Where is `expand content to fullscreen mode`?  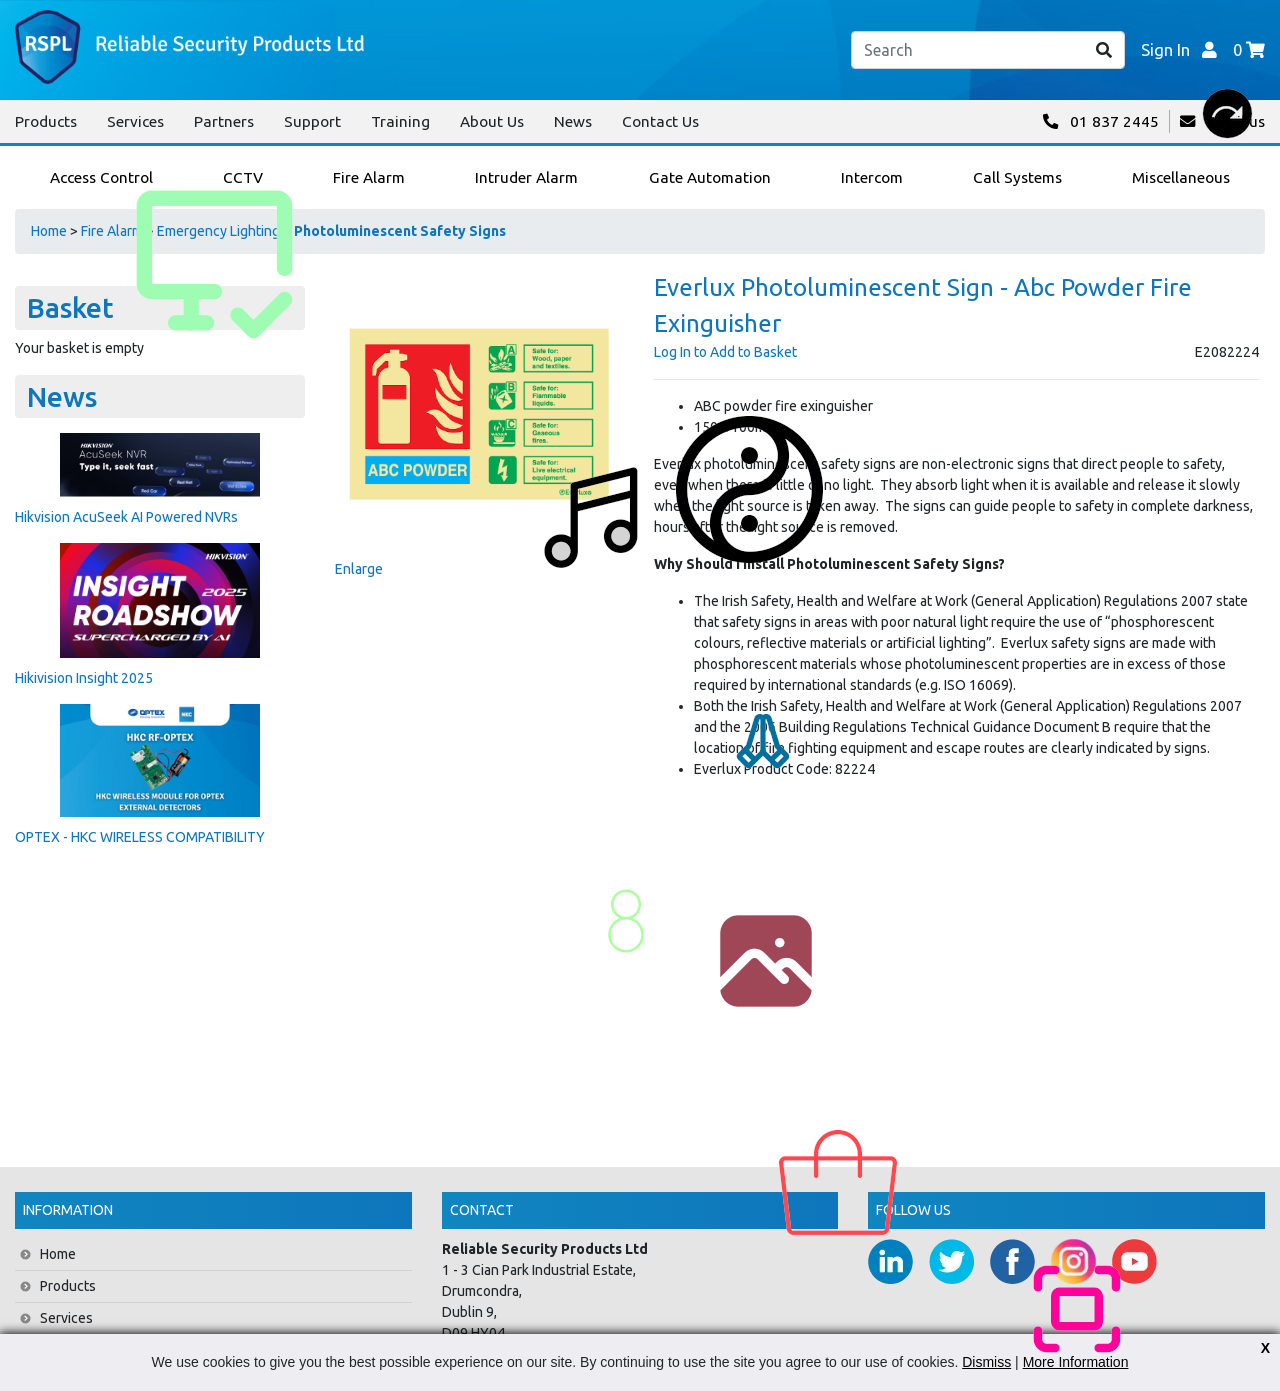 expand content to fullscreen mode is located at coordinates (1077, 1309).